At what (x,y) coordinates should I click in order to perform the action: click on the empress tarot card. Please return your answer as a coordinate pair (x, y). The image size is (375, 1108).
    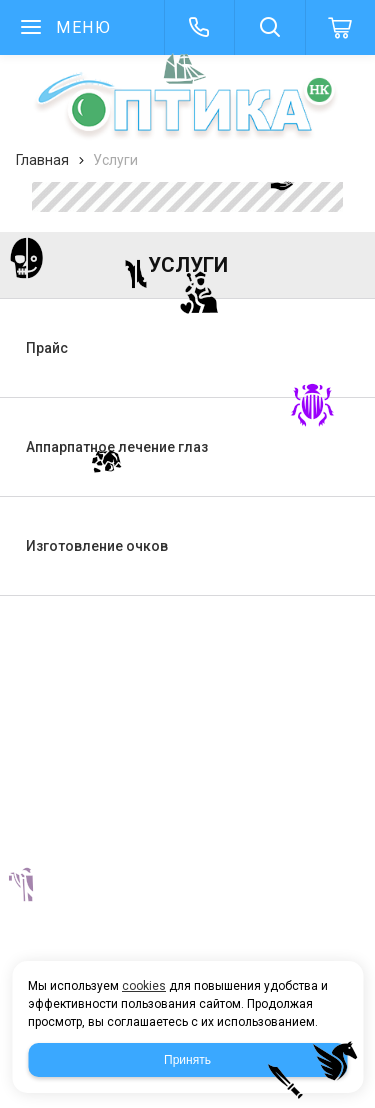
    Looking at the image, I should click on (200, 292).